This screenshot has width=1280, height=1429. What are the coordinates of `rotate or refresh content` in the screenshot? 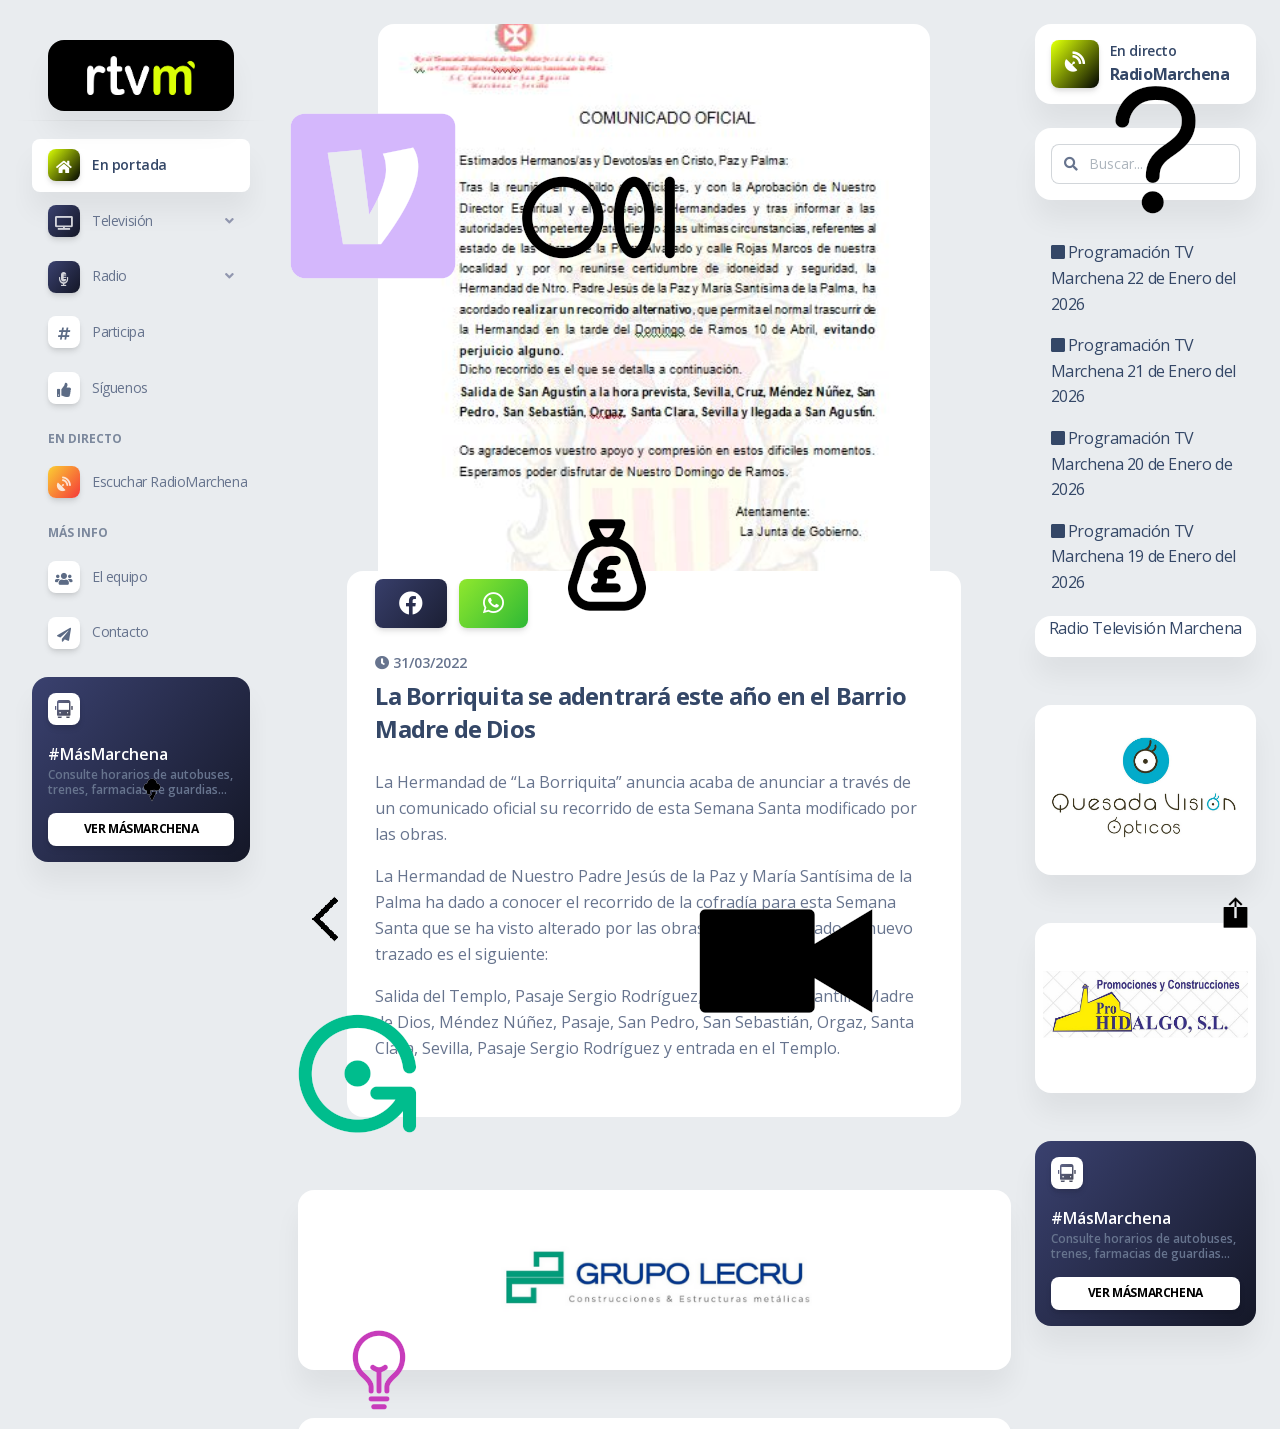 It's located at (357, 1073).